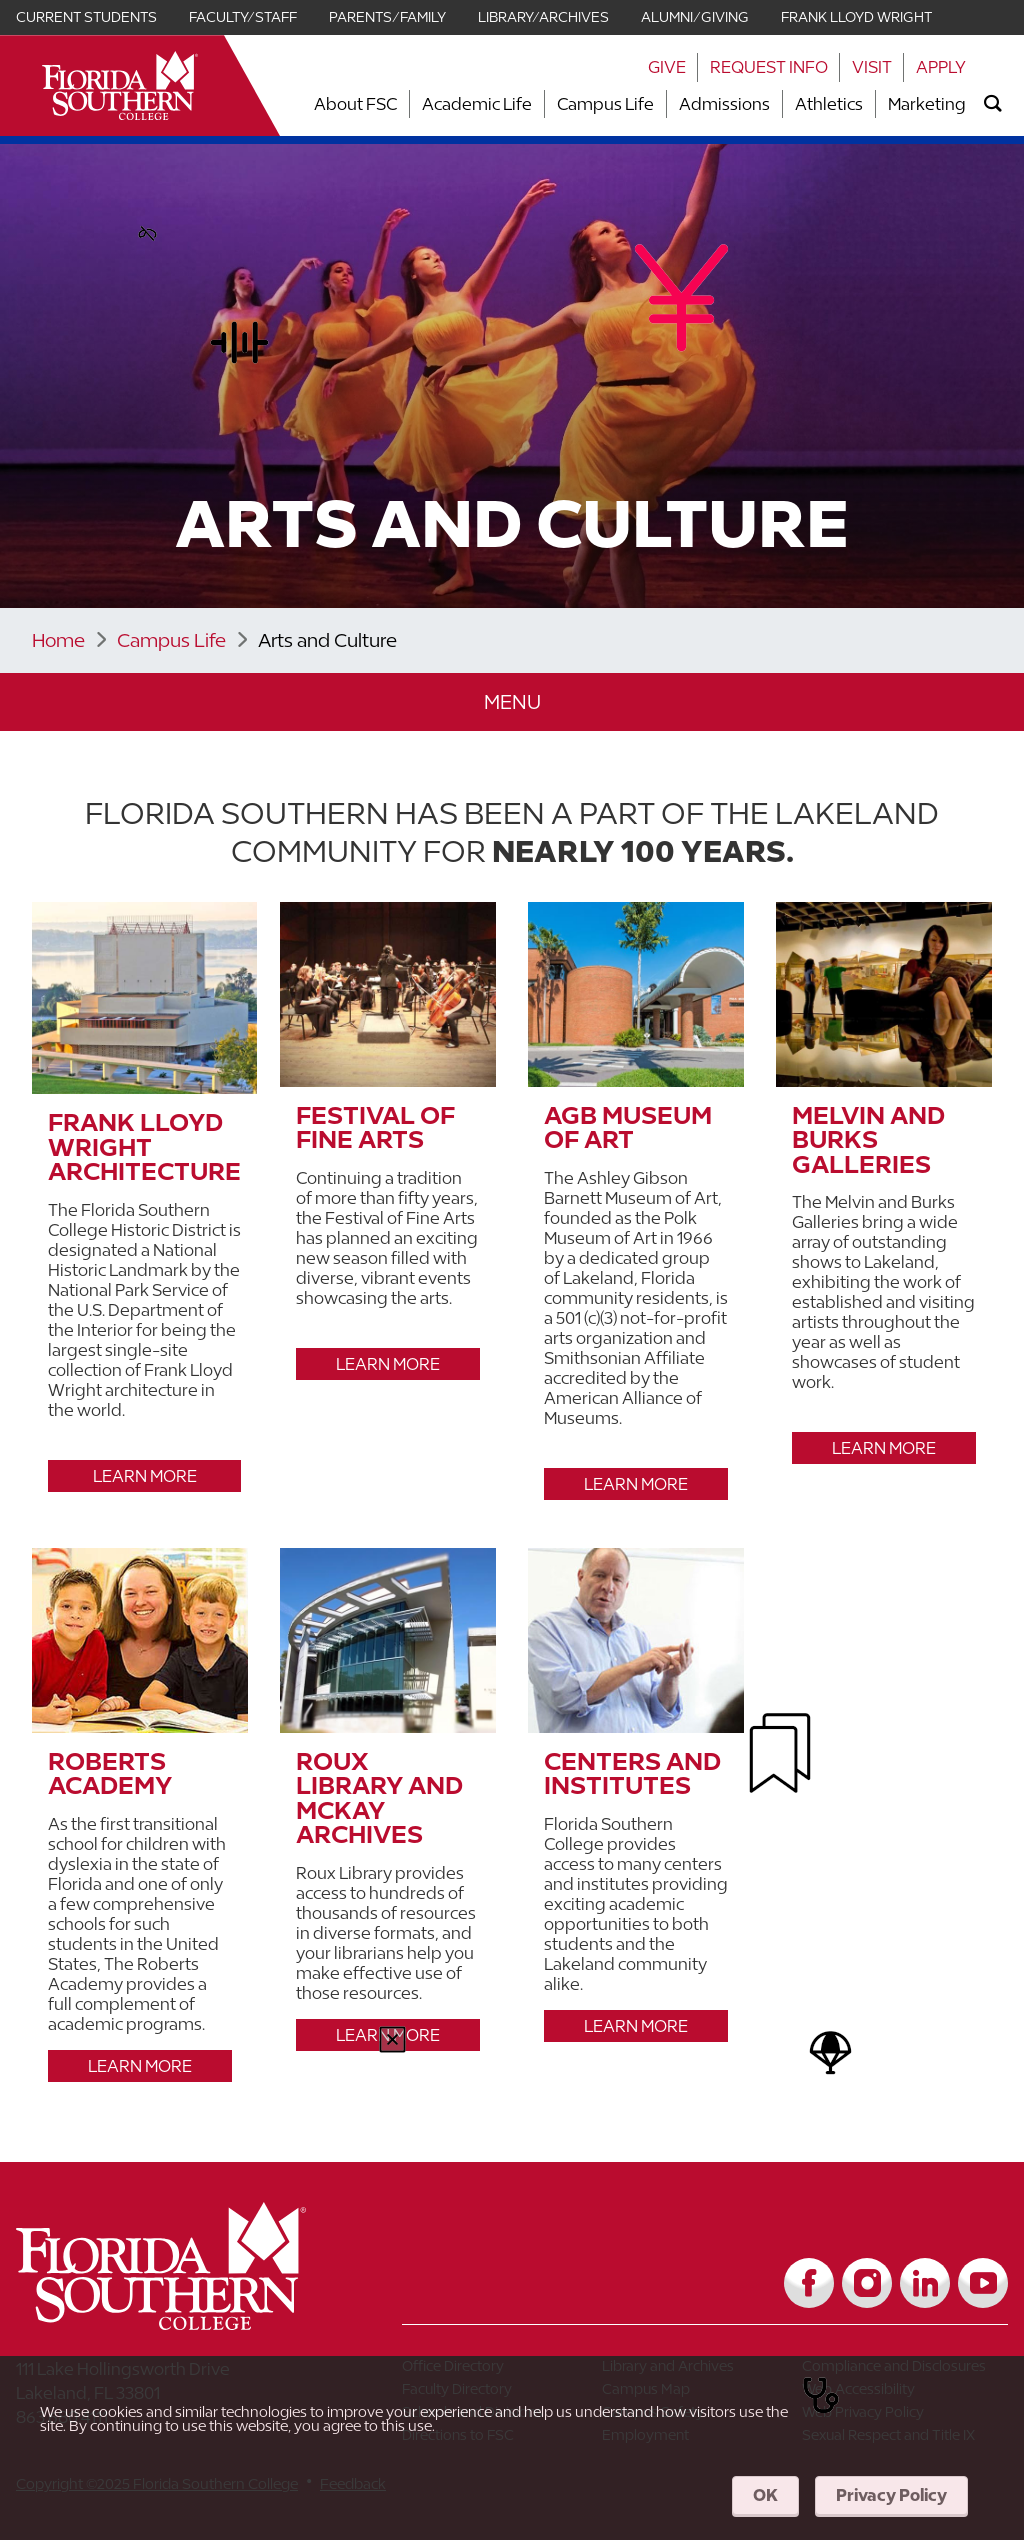 The height and width of the screenshot is (2540, 1024). What do you see at coordinates (147, 233) in the screenshot?
I see `end or reject an incoming call` at bounding box center [147, 233].